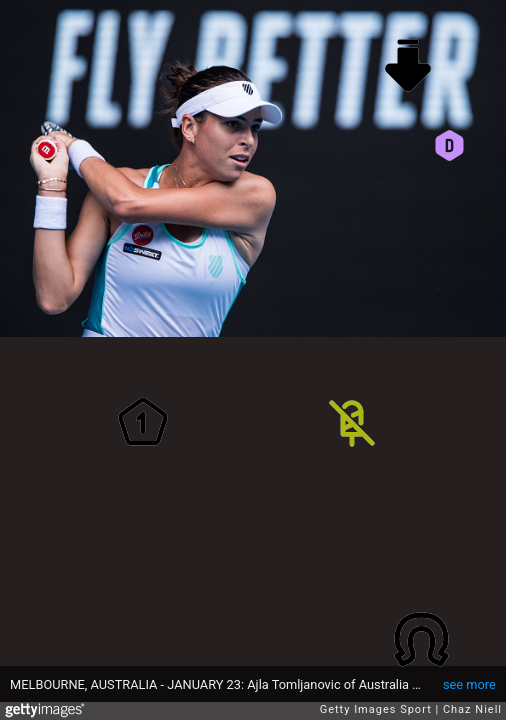 The width and height of the screenshot is (506, 720). What do you see at coordinates (352, 423) in the screenshot?
I see `ice cream unavailable or sold out` at bounding box center [352, 423].